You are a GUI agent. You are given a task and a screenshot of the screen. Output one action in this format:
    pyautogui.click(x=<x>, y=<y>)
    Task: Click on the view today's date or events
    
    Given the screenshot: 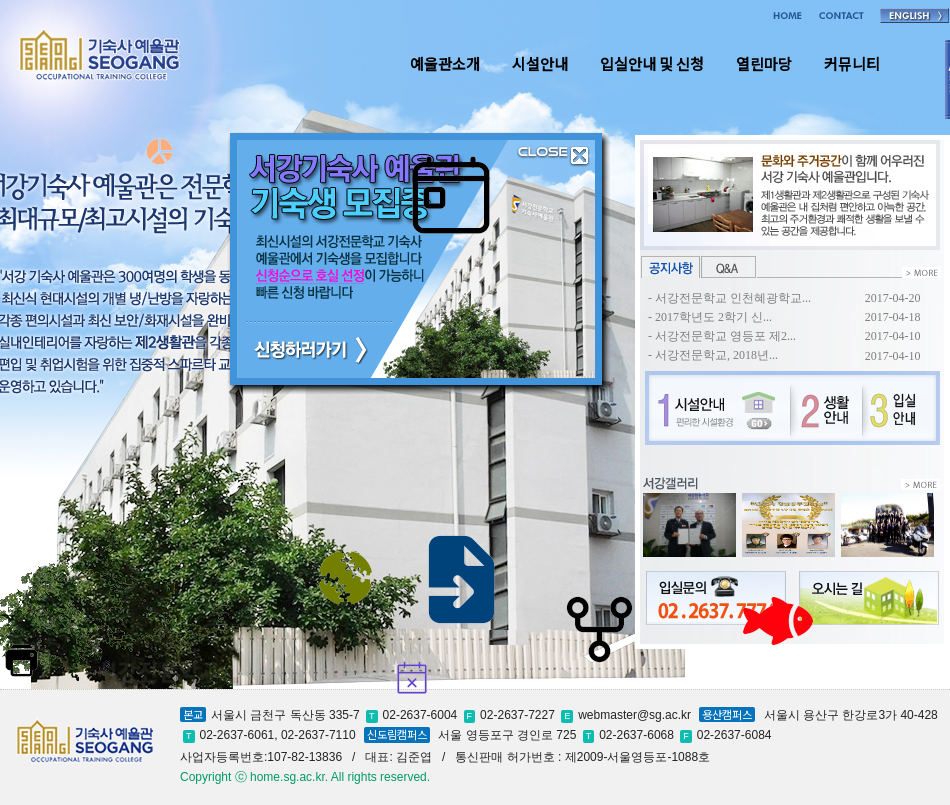 What is the action you would take?
    pyautogui.click(x=451, y=195)
    